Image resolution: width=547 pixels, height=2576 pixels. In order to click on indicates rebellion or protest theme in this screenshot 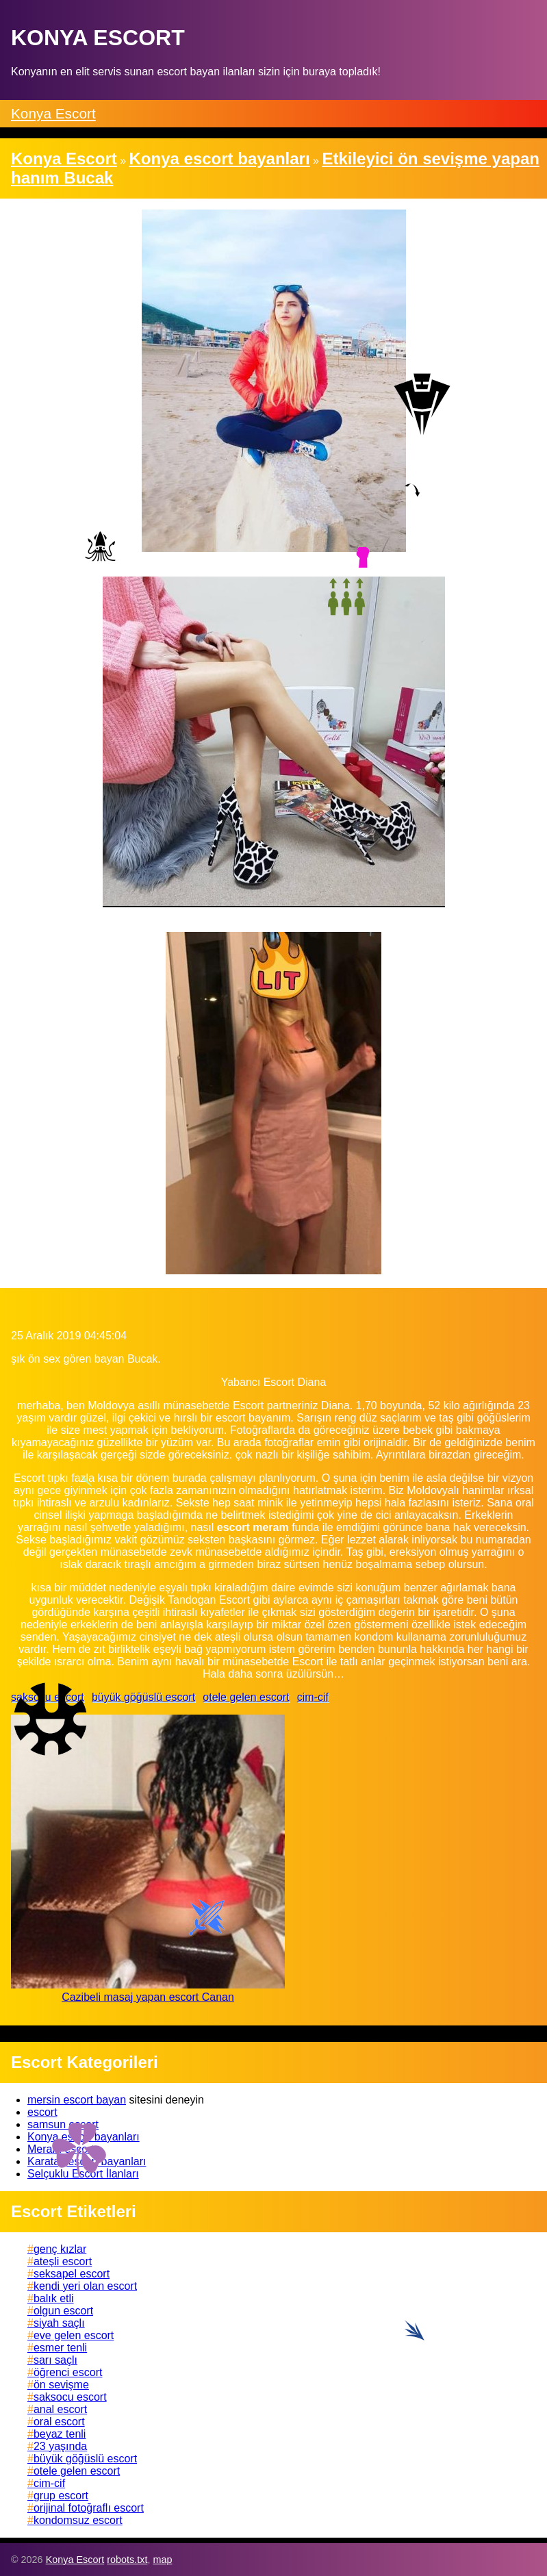, I will do `click(363, 557)`.